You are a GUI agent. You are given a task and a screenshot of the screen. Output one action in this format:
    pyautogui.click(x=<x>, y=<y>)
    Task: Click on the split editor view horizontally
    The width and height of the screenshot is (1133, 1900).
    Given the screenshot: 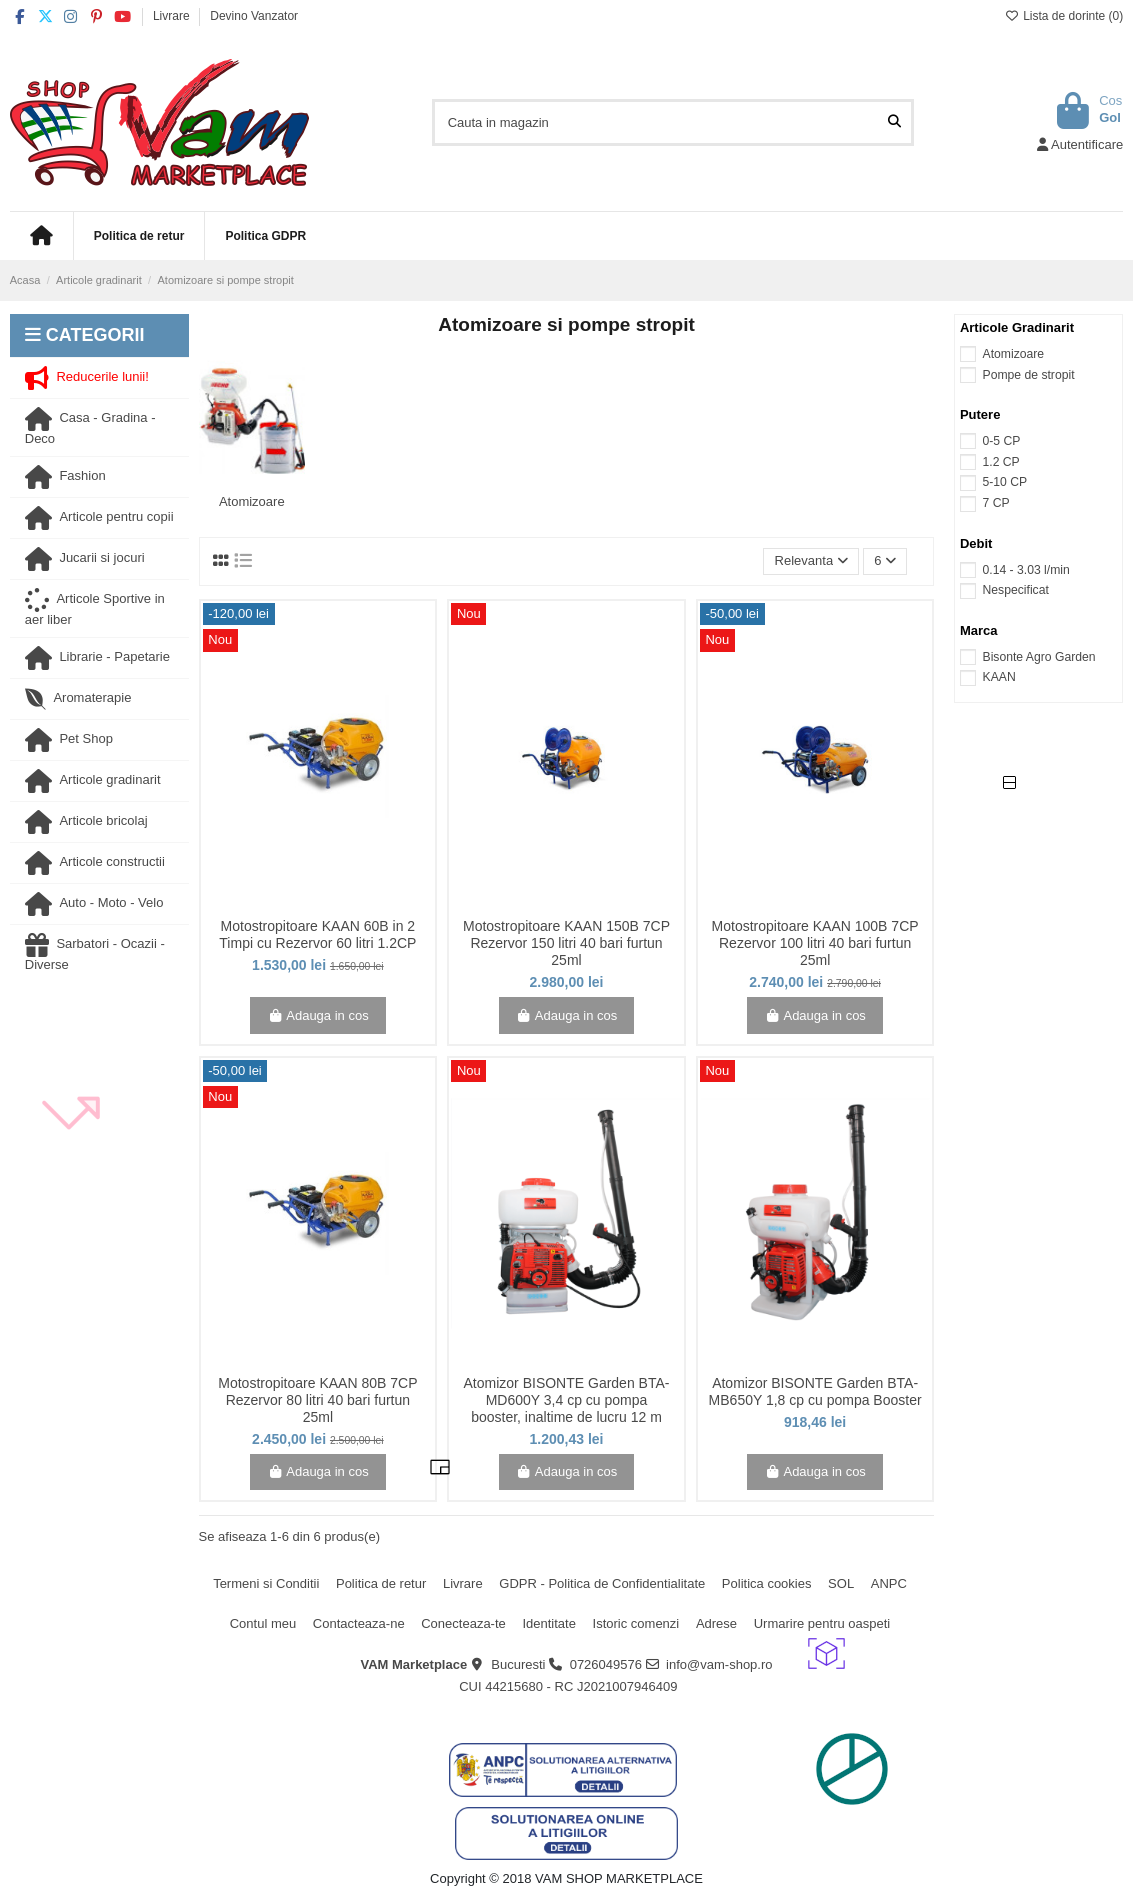 What is the action you would take?
    pyautogui.click(x=1009, y=782)
    